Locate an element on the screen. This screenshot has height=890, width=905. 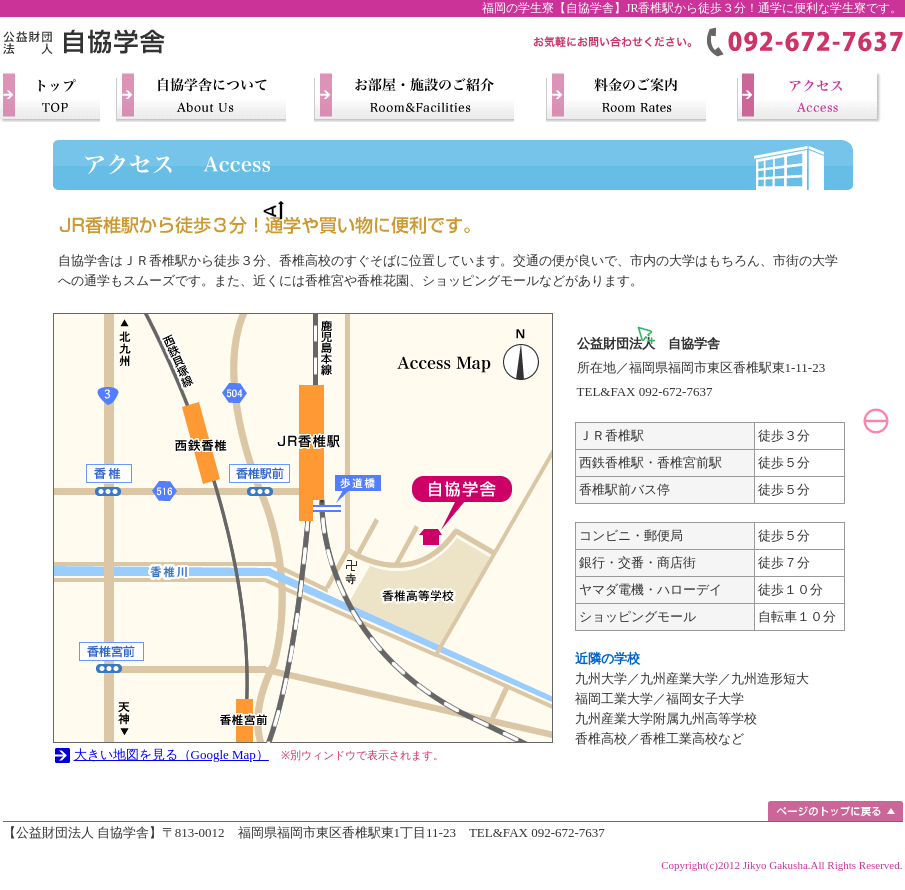
rotate text orientation upward is located at coordinates (274, 210).